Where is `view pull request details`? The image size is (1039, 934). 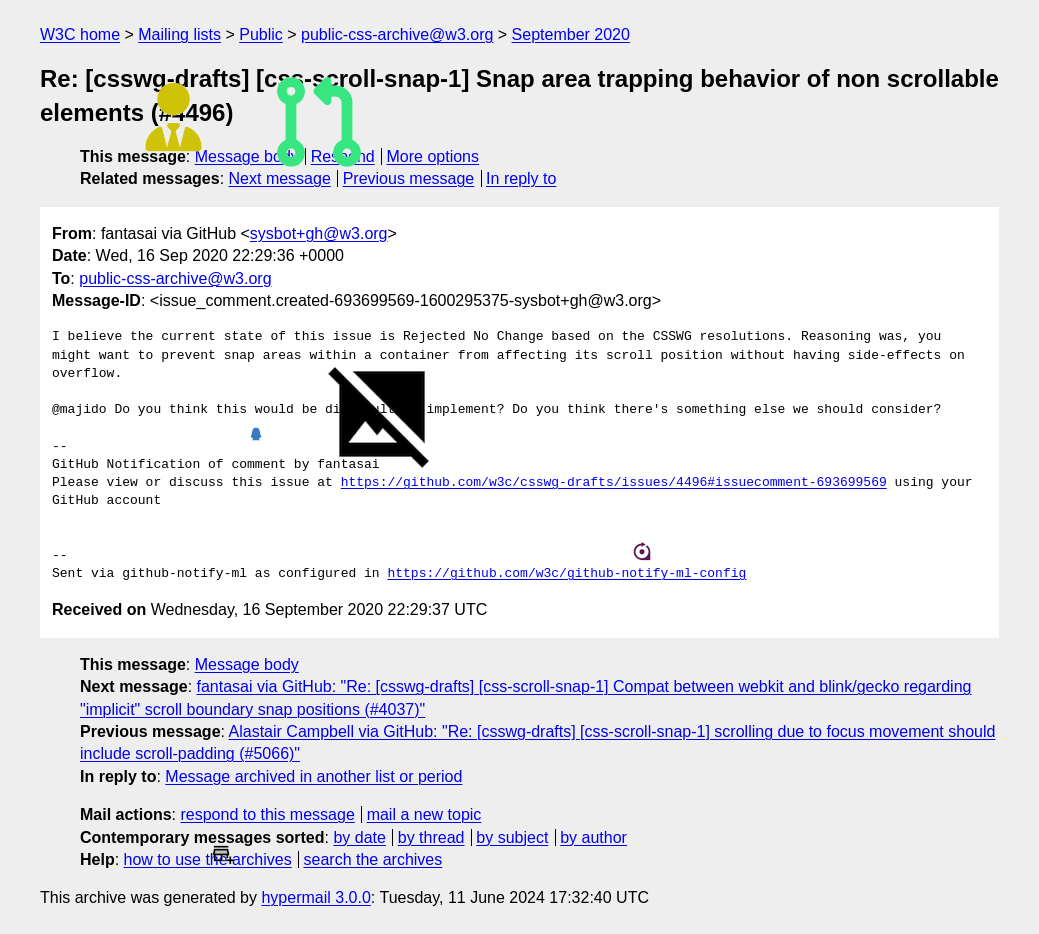
view pull request details is located at coordinates (319, 122).